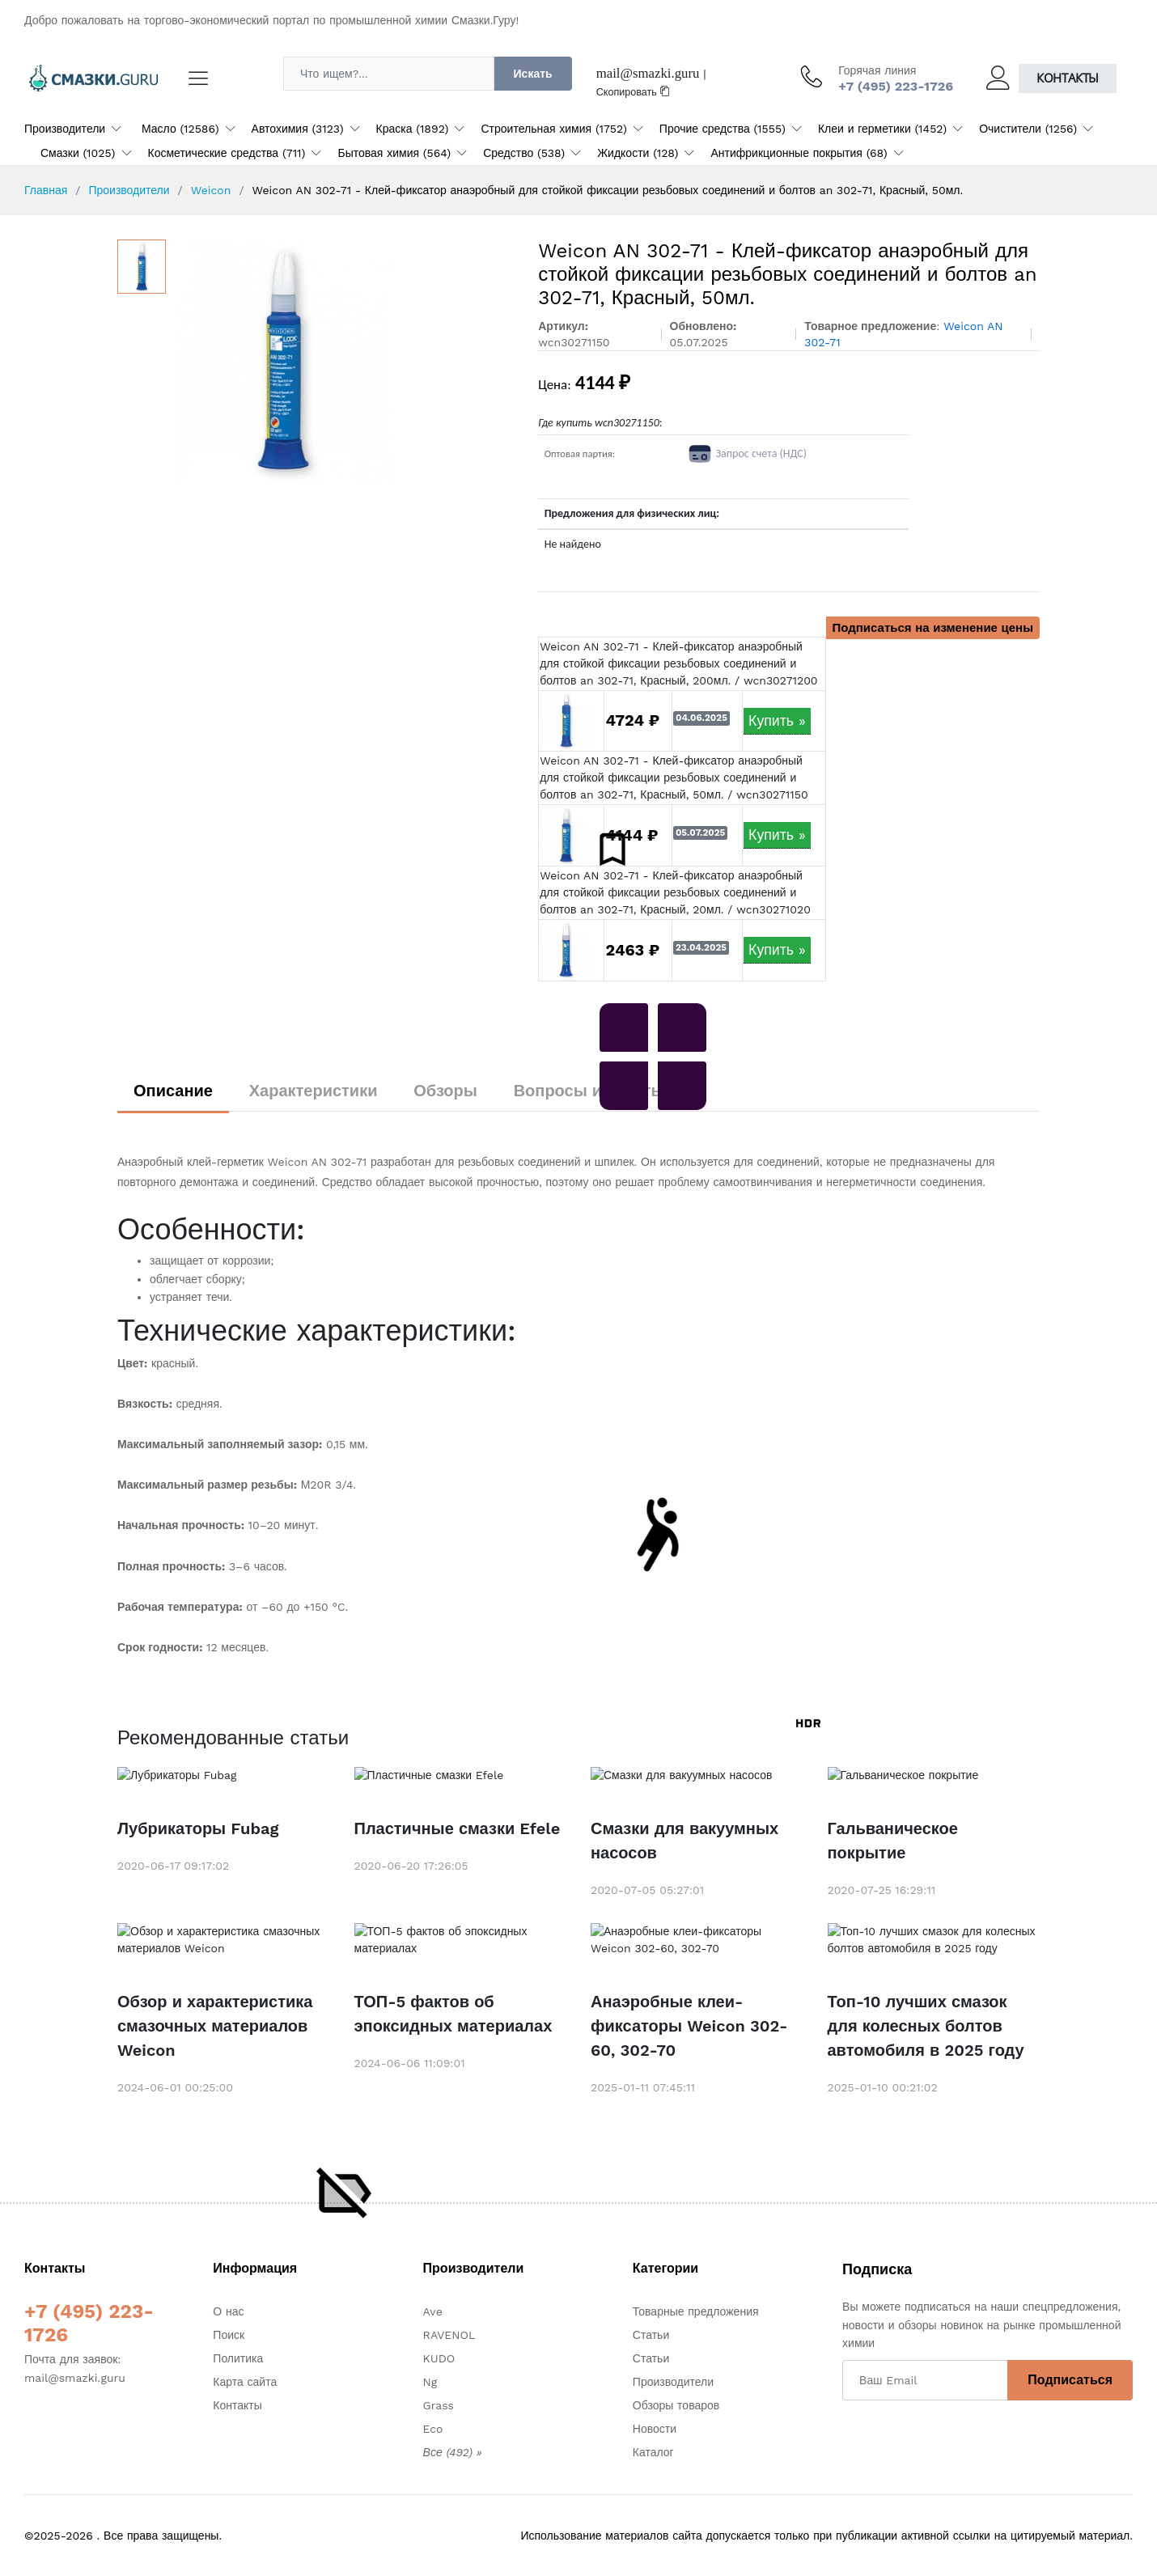 The image size is (1157, 2576). I want to click on remove a label or tag, so click(344, 2193).